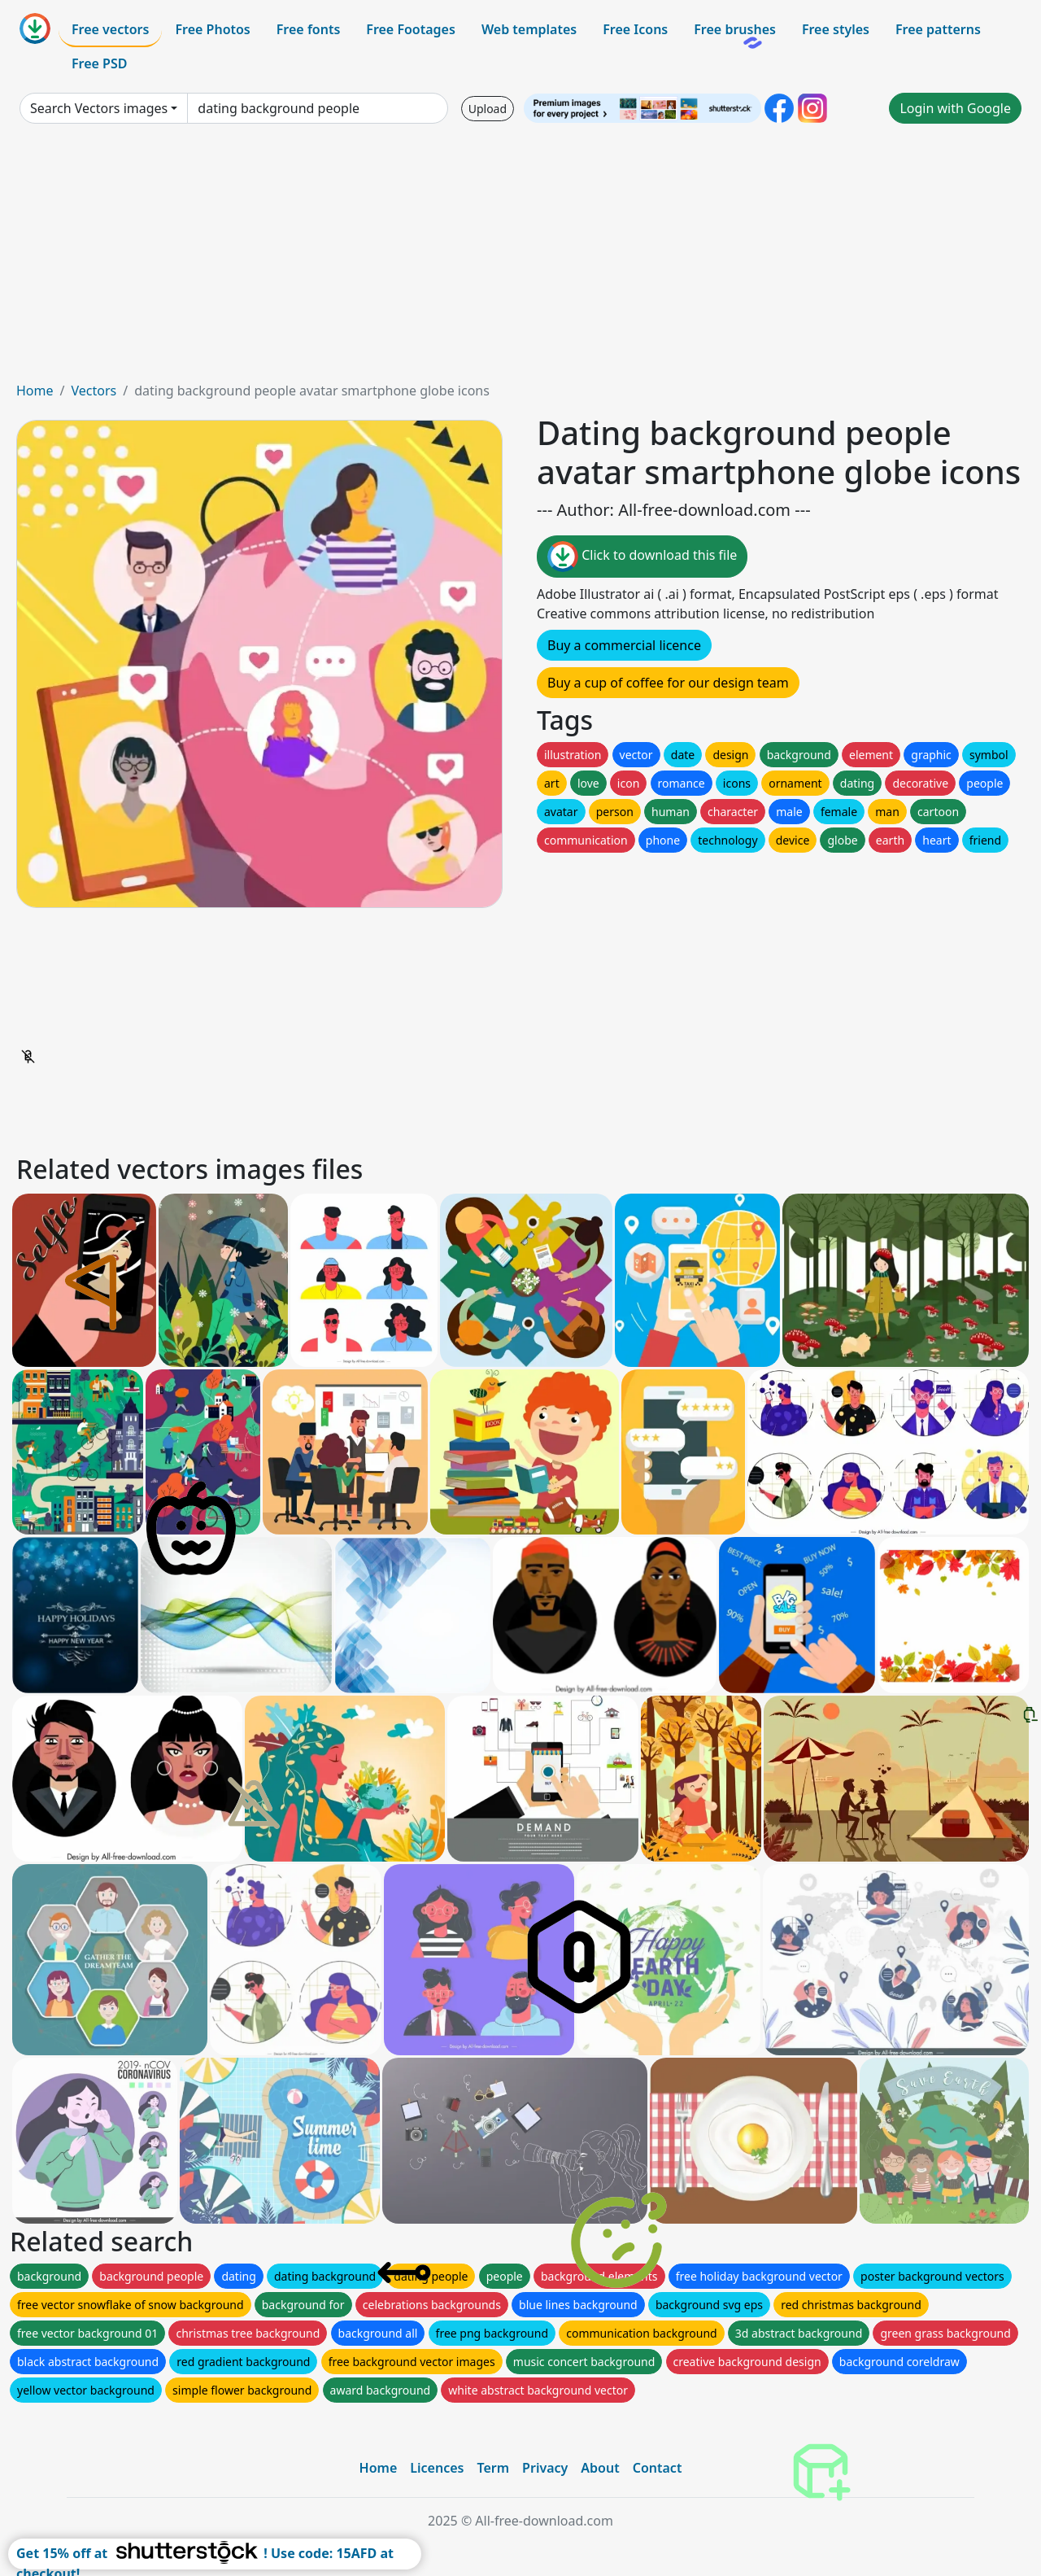  I want to click on go back to the previous screen, so click(404, 2273).